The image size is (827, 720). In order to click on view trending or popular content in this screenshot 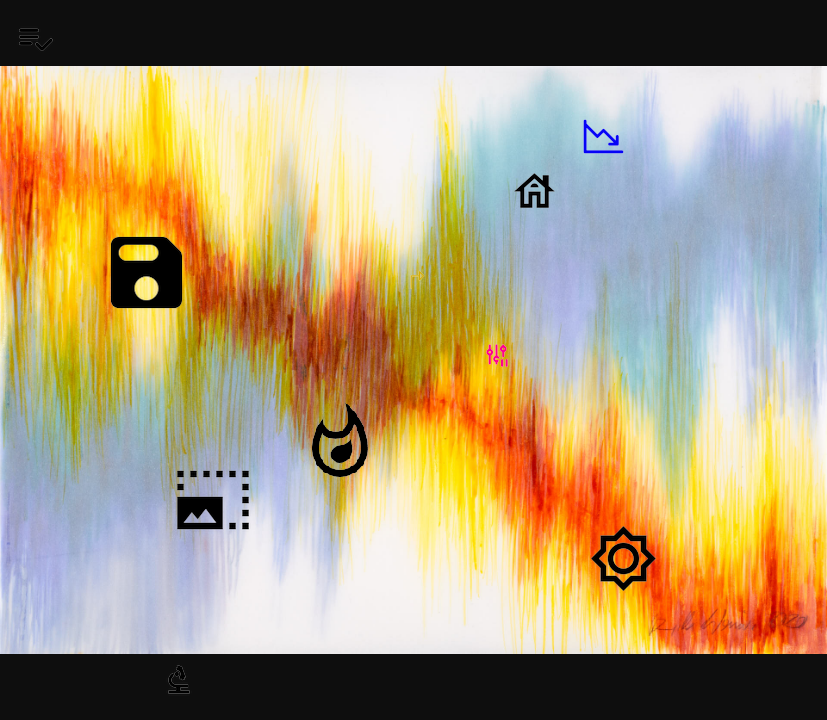, I will do `click(340, 442)`.